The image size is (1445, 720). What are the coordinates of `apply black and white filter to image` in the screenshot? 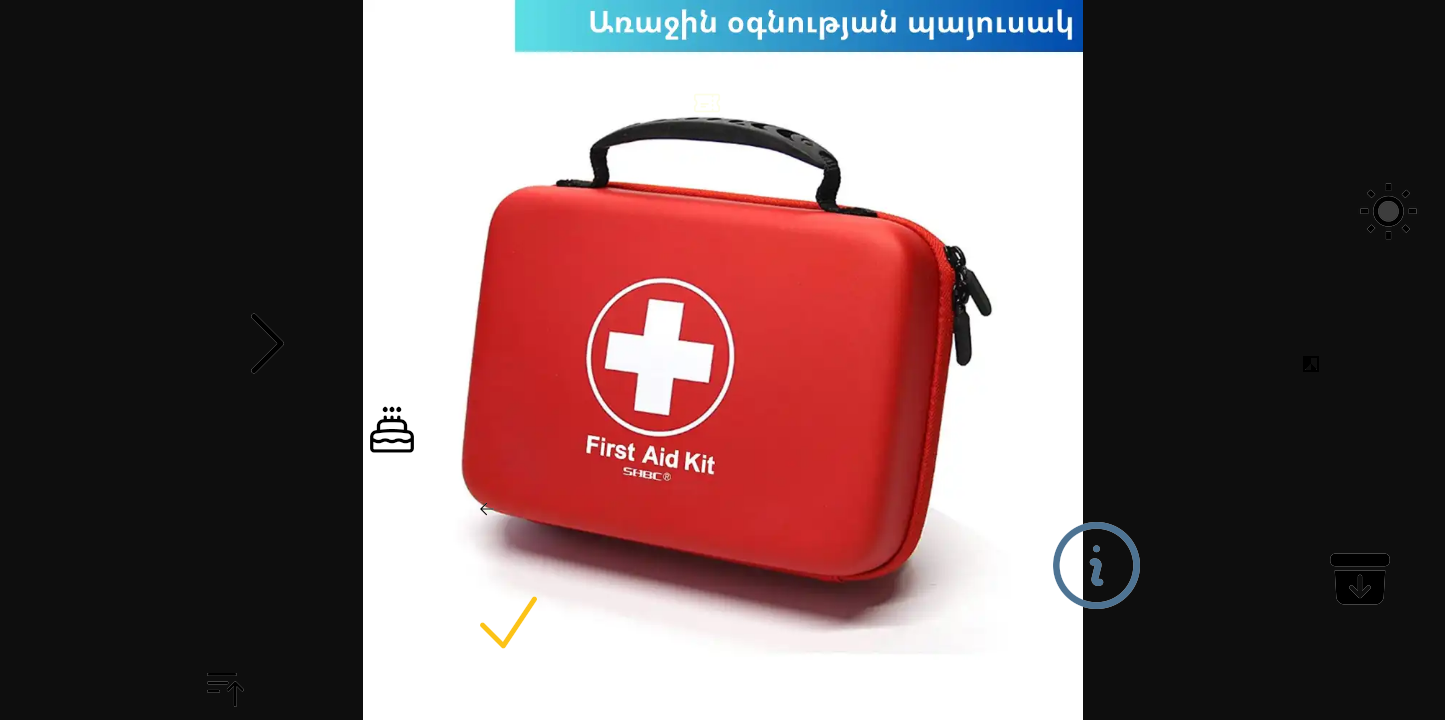 It's located at (1311, 364).